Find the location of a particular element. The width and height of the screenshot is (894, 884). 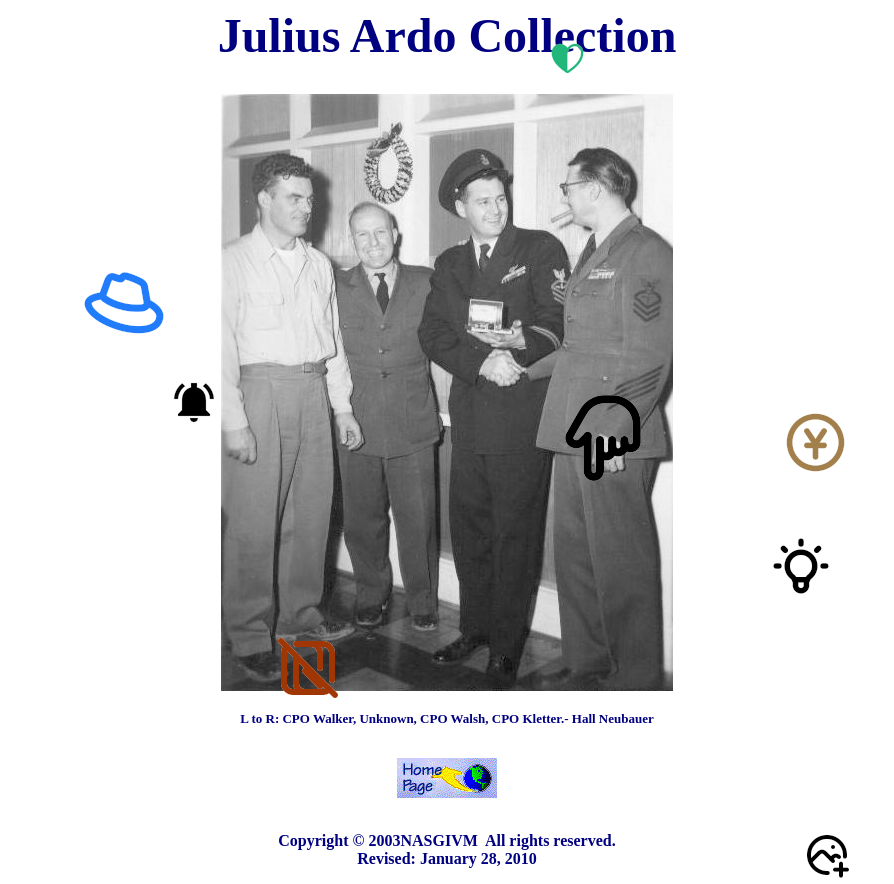

make a payment in chinese yuan is located at coordinates (815, 442).